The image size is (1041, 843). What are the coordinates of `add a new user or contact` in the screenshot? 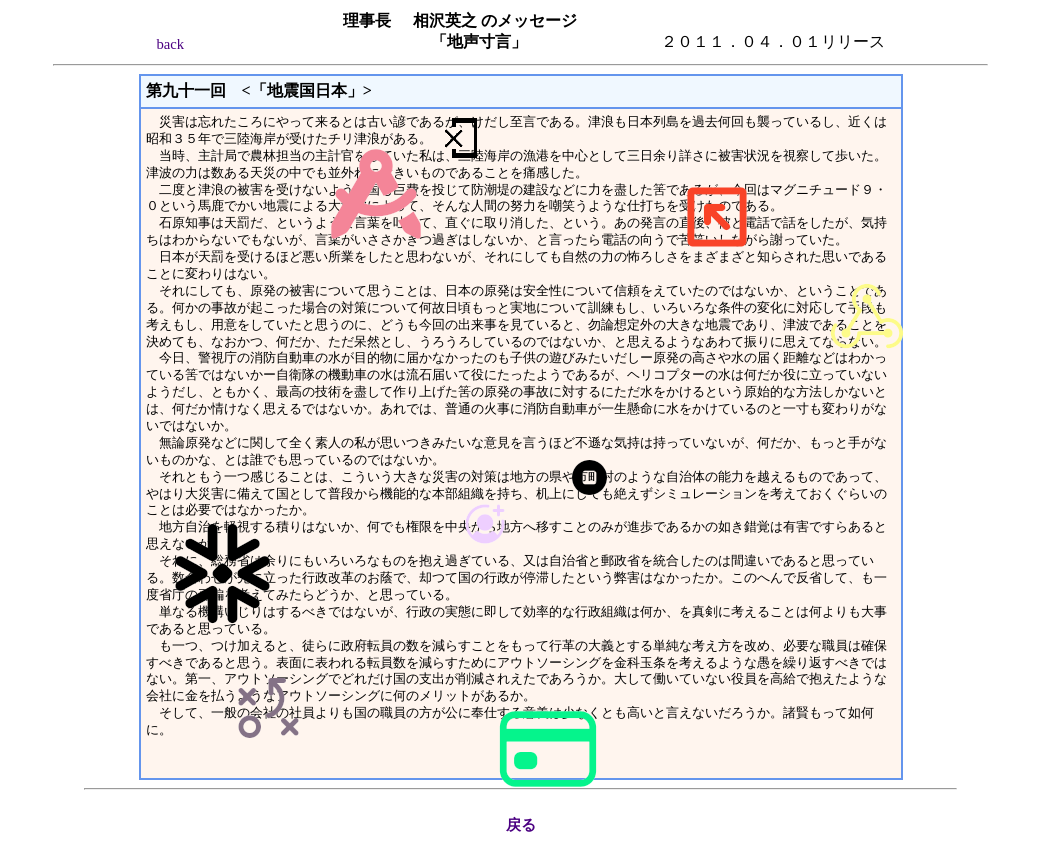 It's located at (485, 524).